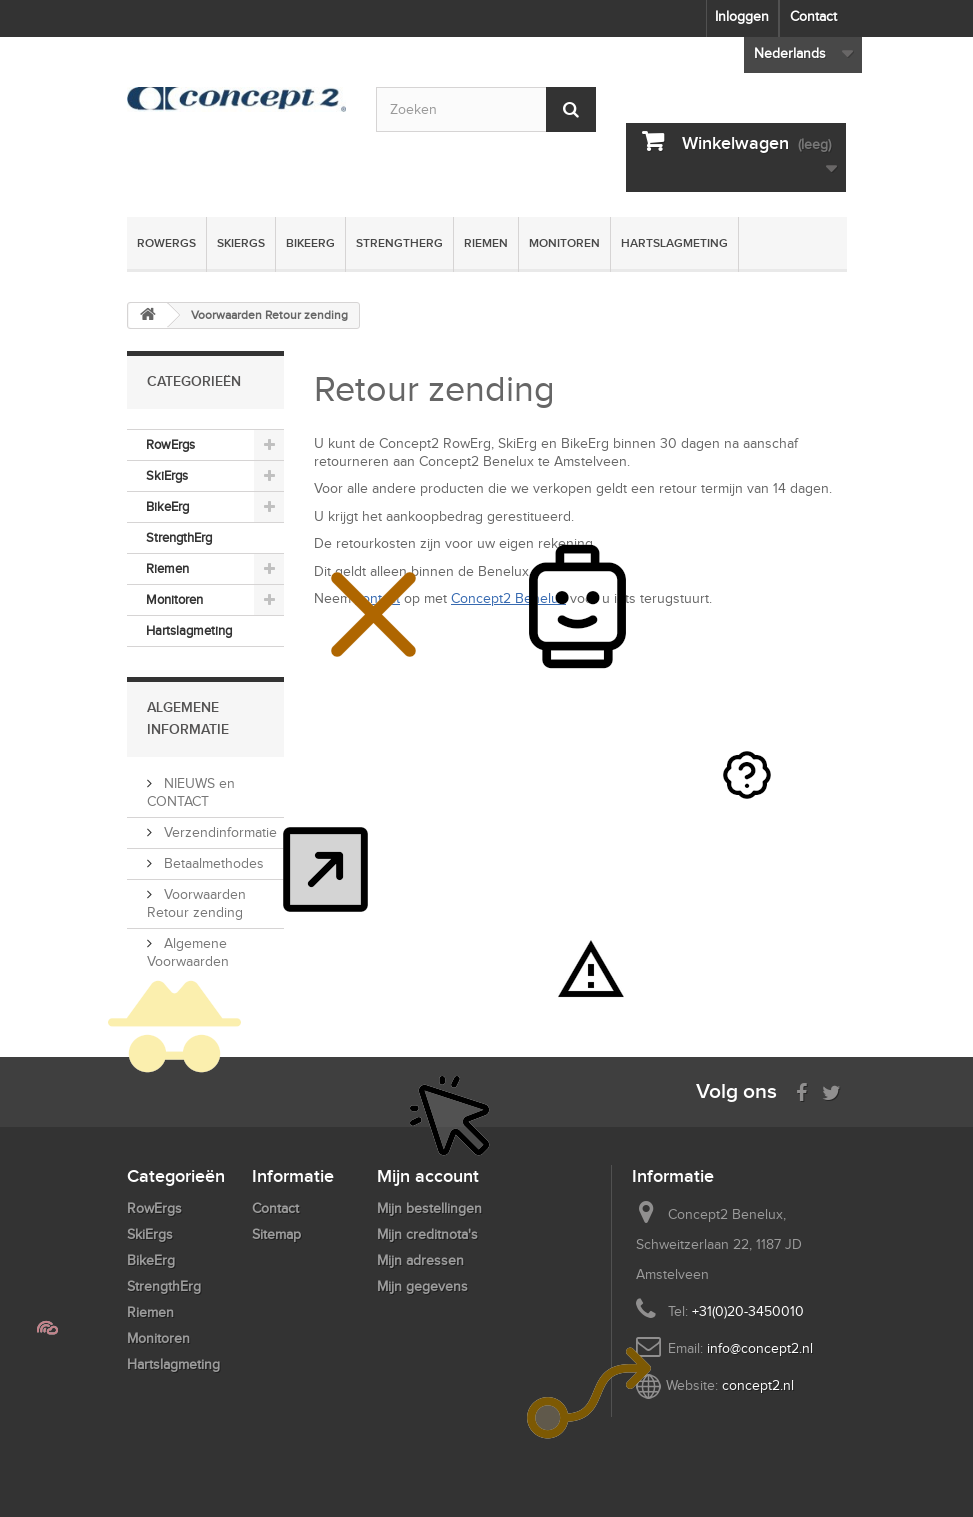  I want to click on access help or FAQ section, so click(747, 775).